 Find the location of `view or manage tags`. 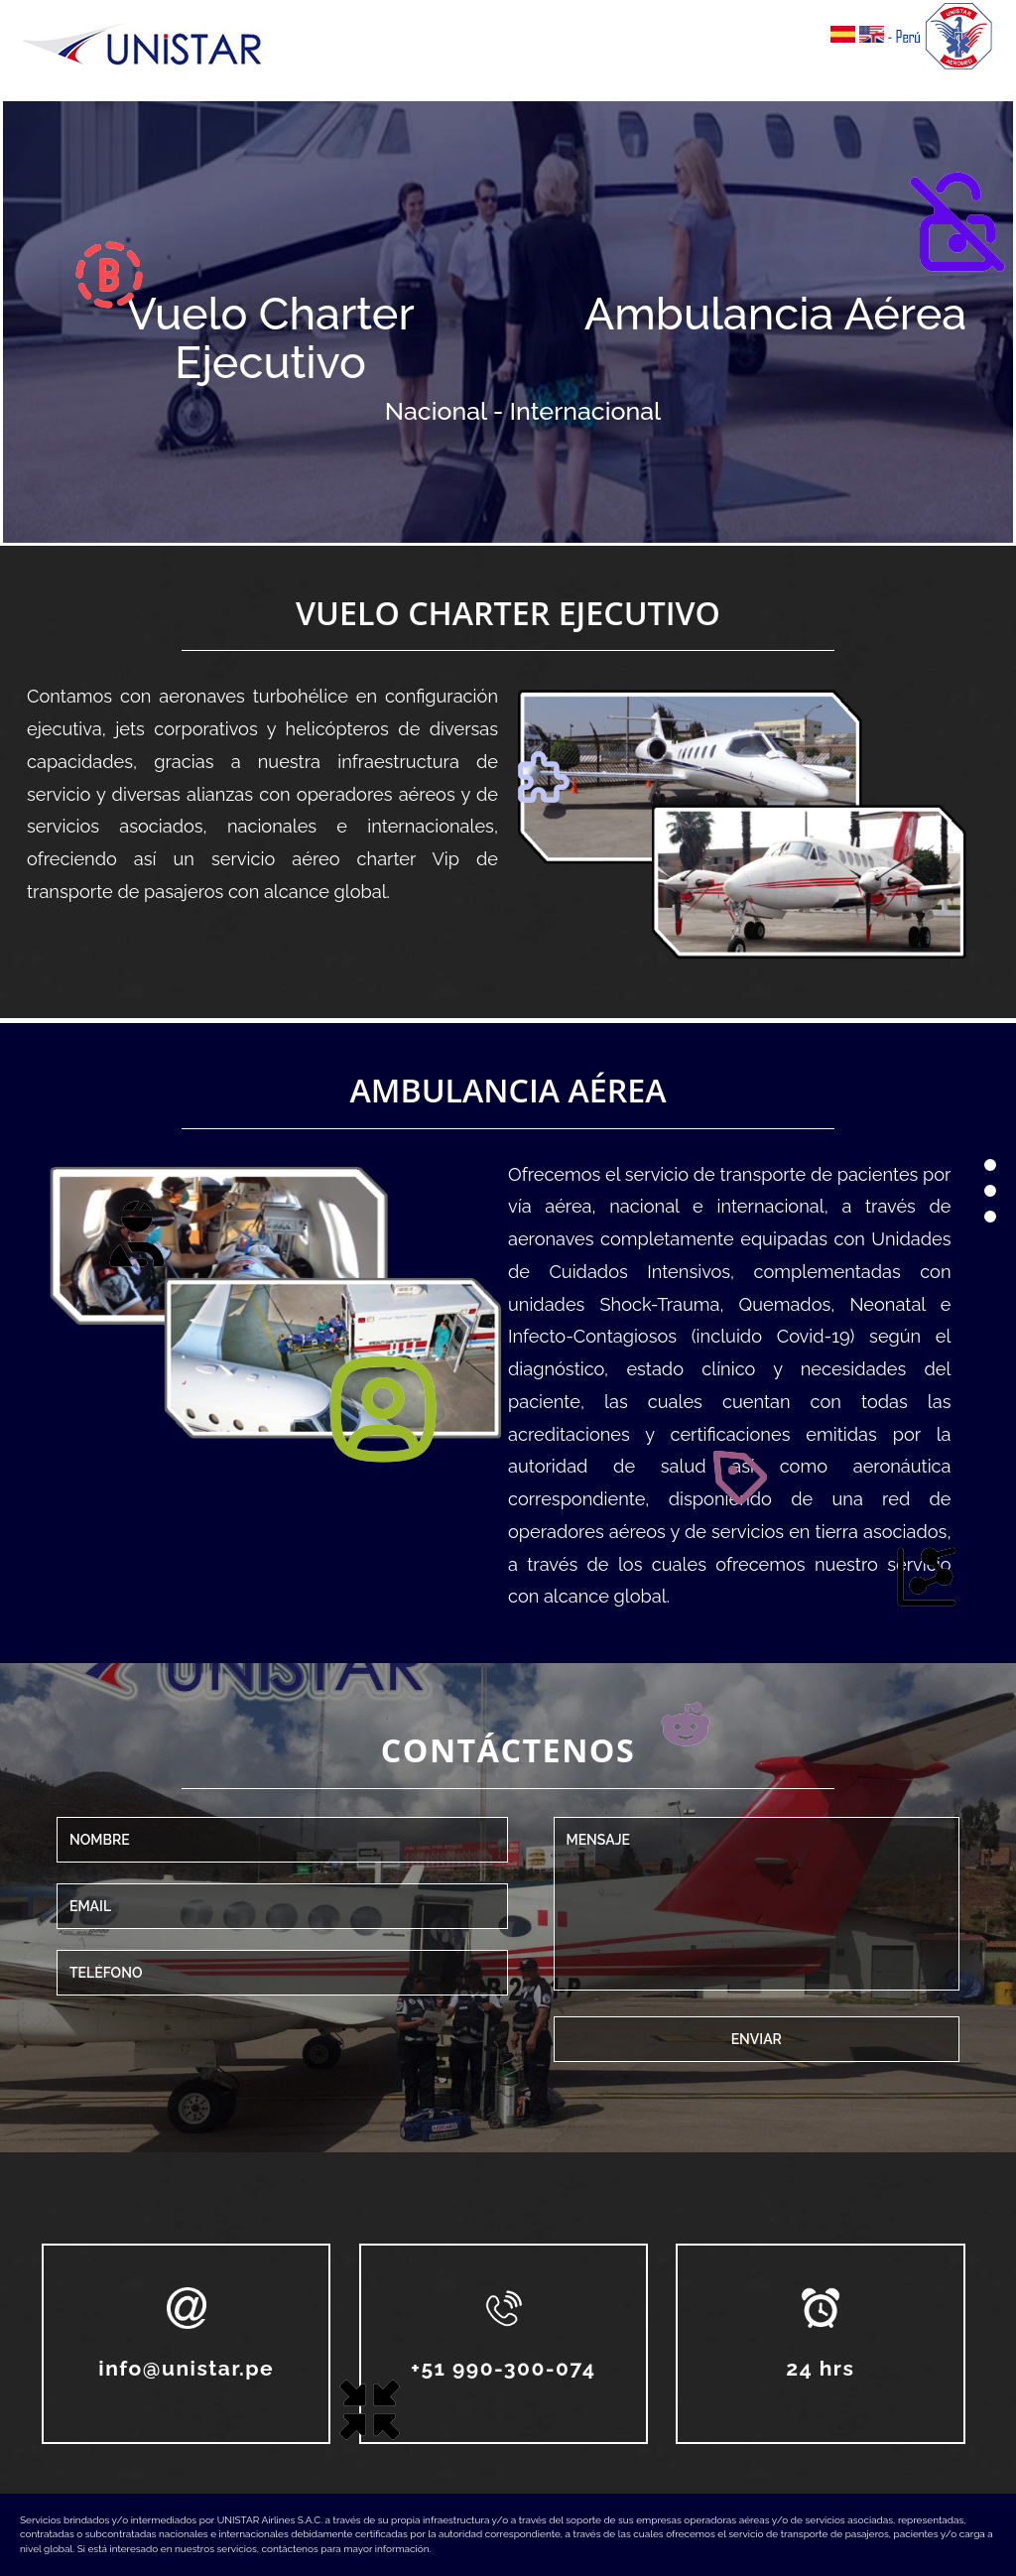

view or manage tags is located at coordinates (737, 1475).